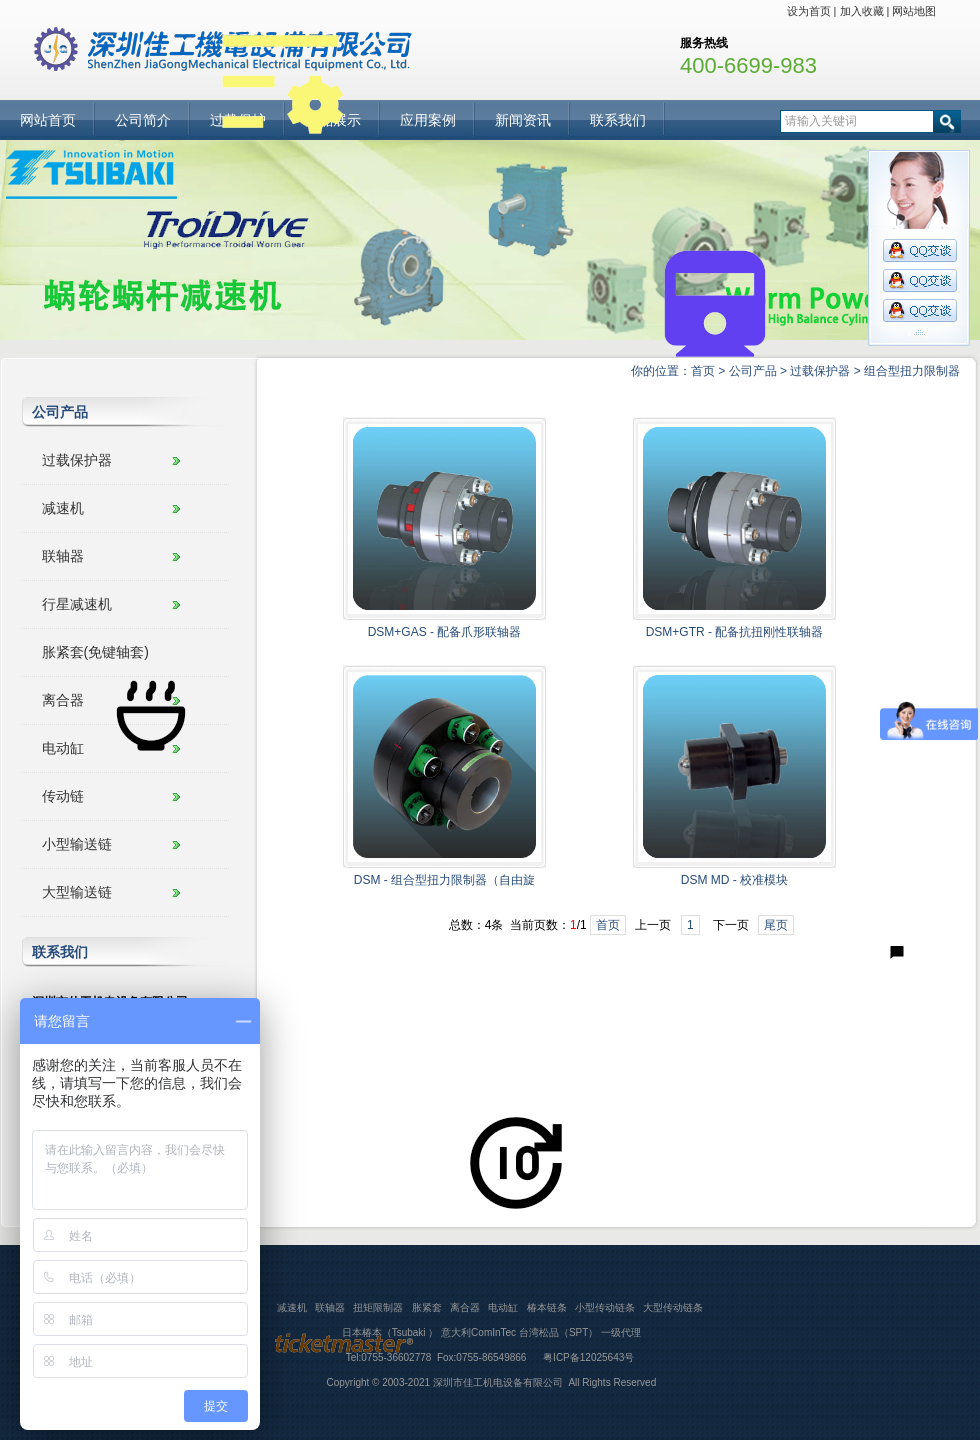  What do you see at coordinates (715, 301) in the screenshot?
I see `view train schedules or routes` at bounding box center [715, 301].